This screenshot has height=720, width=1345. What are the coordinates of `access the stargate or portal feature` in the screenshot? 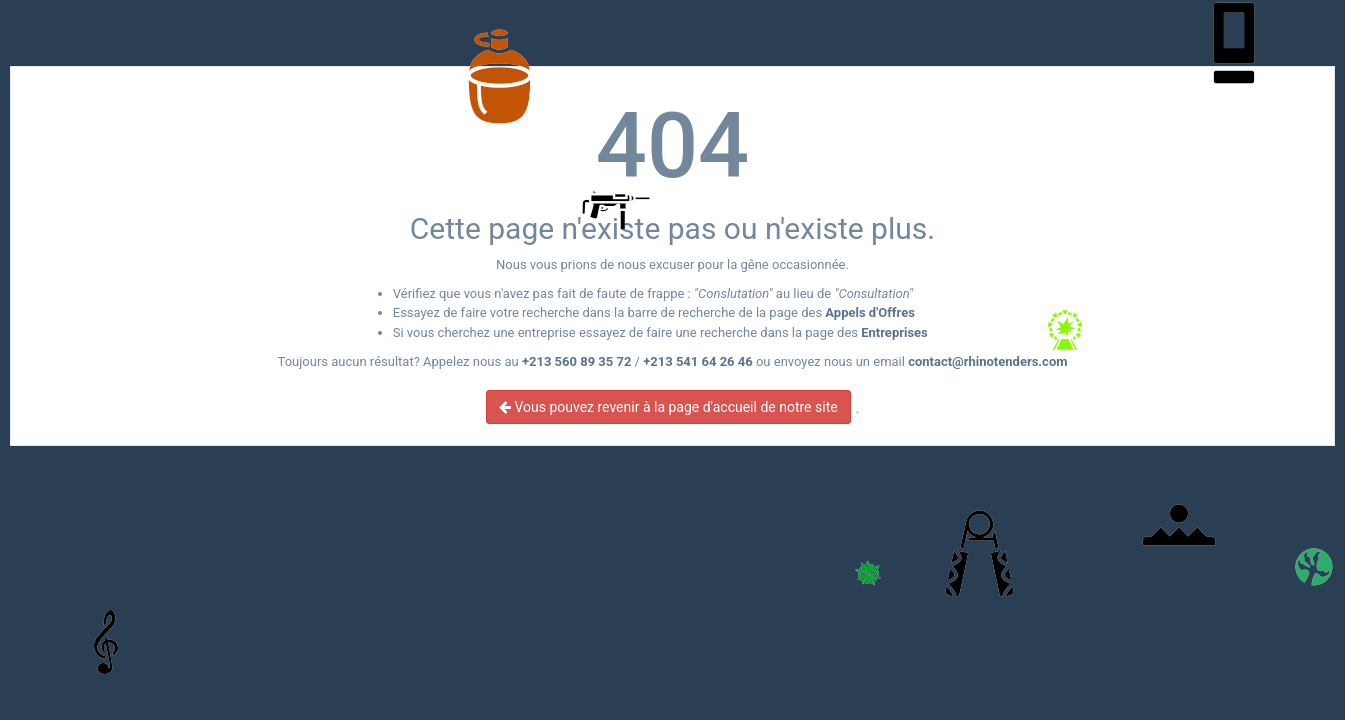 It's located at (1065, 330).